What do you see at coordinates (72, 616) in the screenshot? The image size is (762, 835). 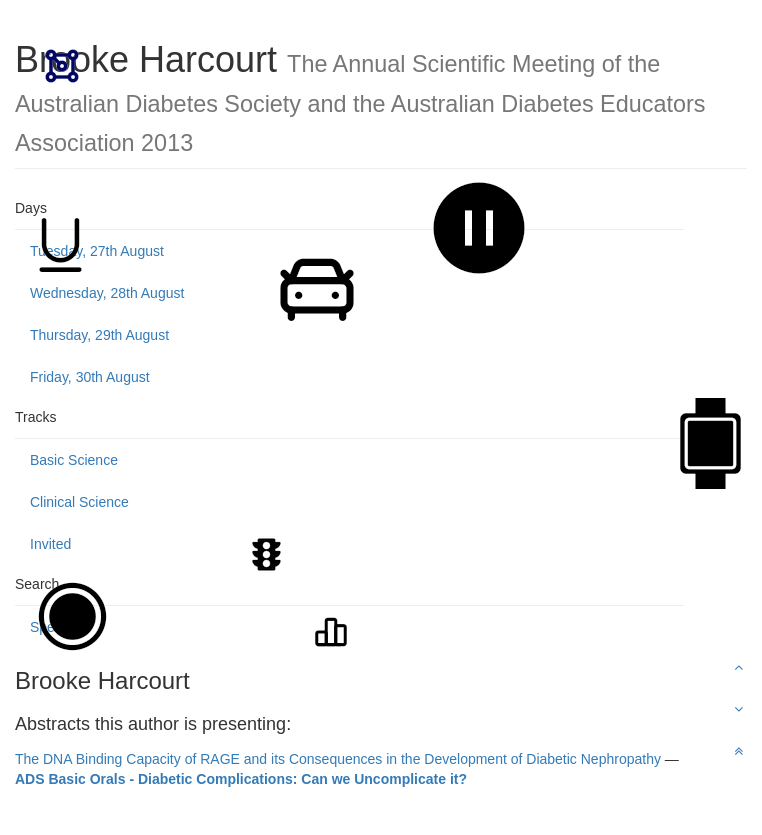 I see `selected option in a radio button group` at bounding box center [72, 616].